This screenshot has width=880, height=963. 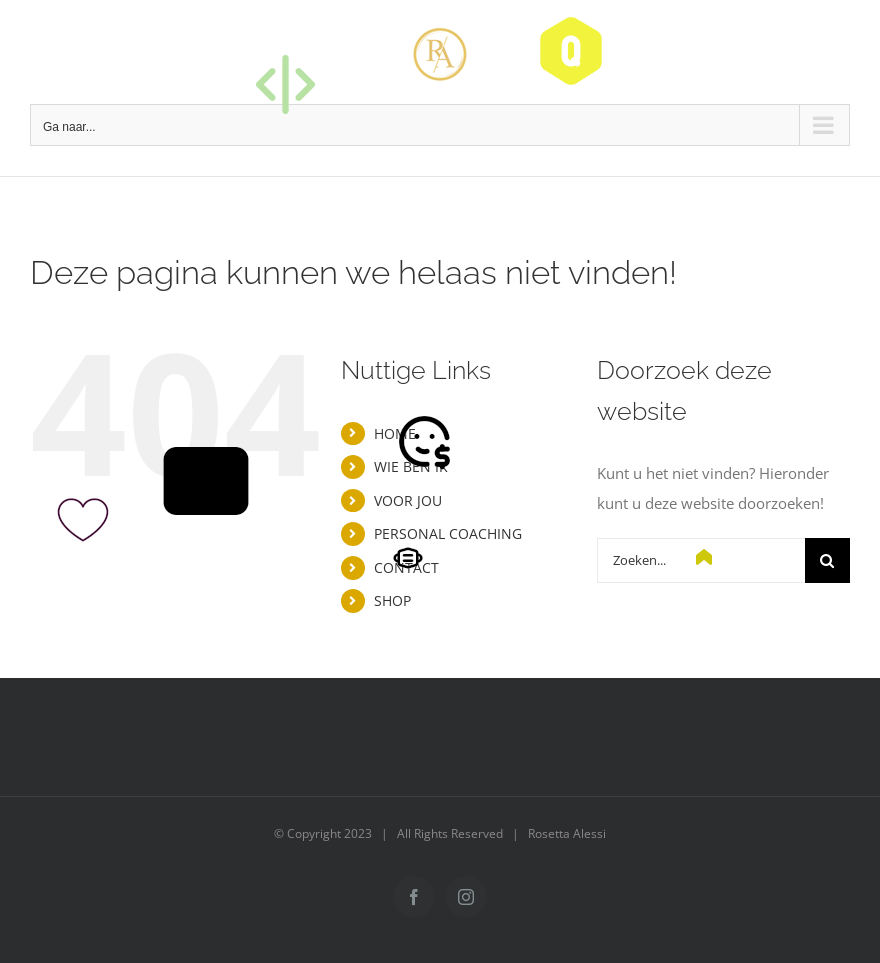 I want to click on upvote or promote content, so click(x=704, y=557).